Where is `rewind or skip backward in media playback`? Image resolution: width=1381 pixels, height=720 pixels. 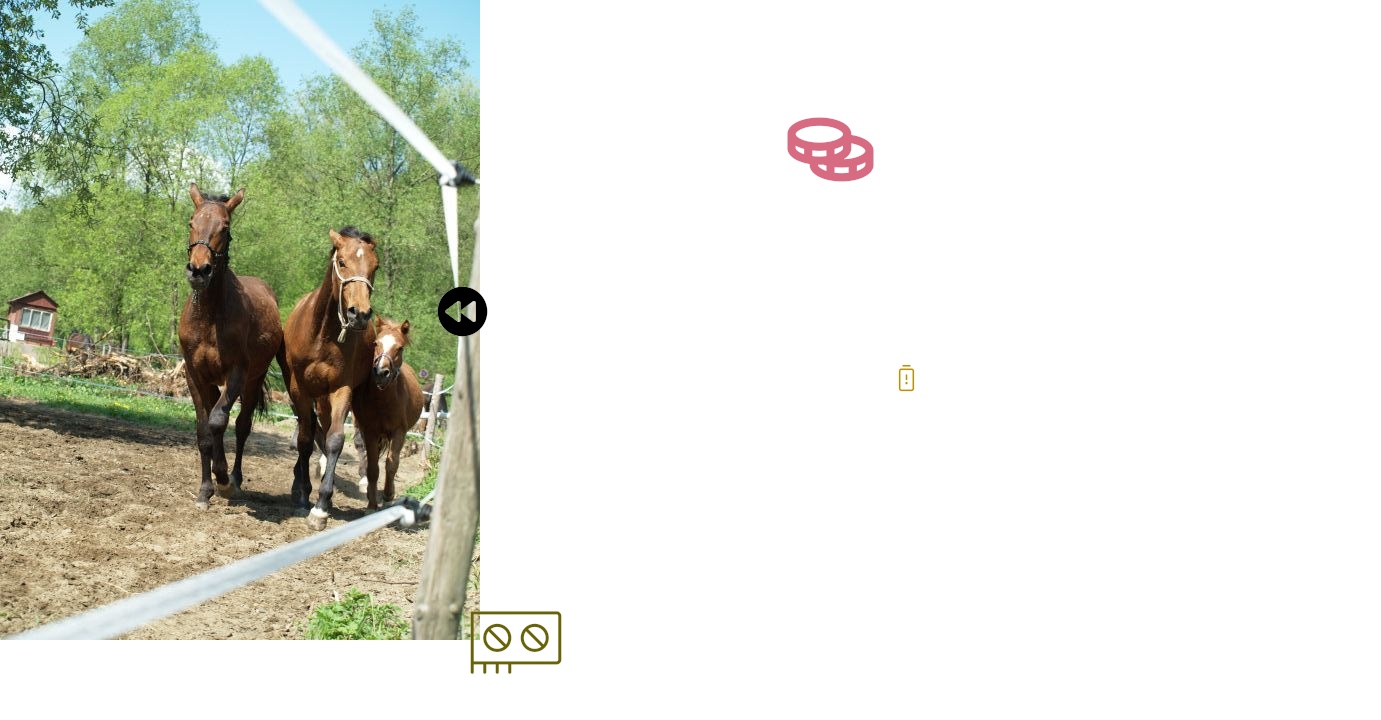
rewind or skip backward in media playback is located at coordinates (462, 311).